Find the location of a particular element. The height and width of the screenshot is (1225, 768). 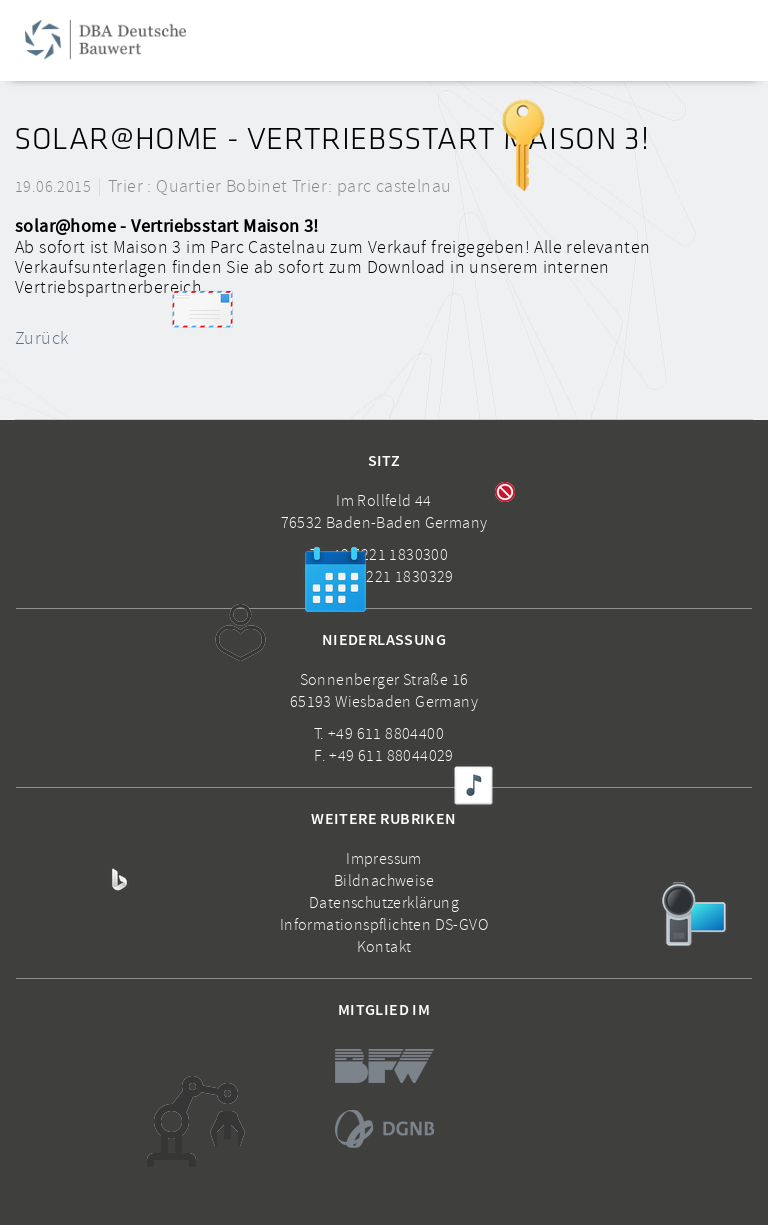

open the calendar app is located at coordinates (335, 581).